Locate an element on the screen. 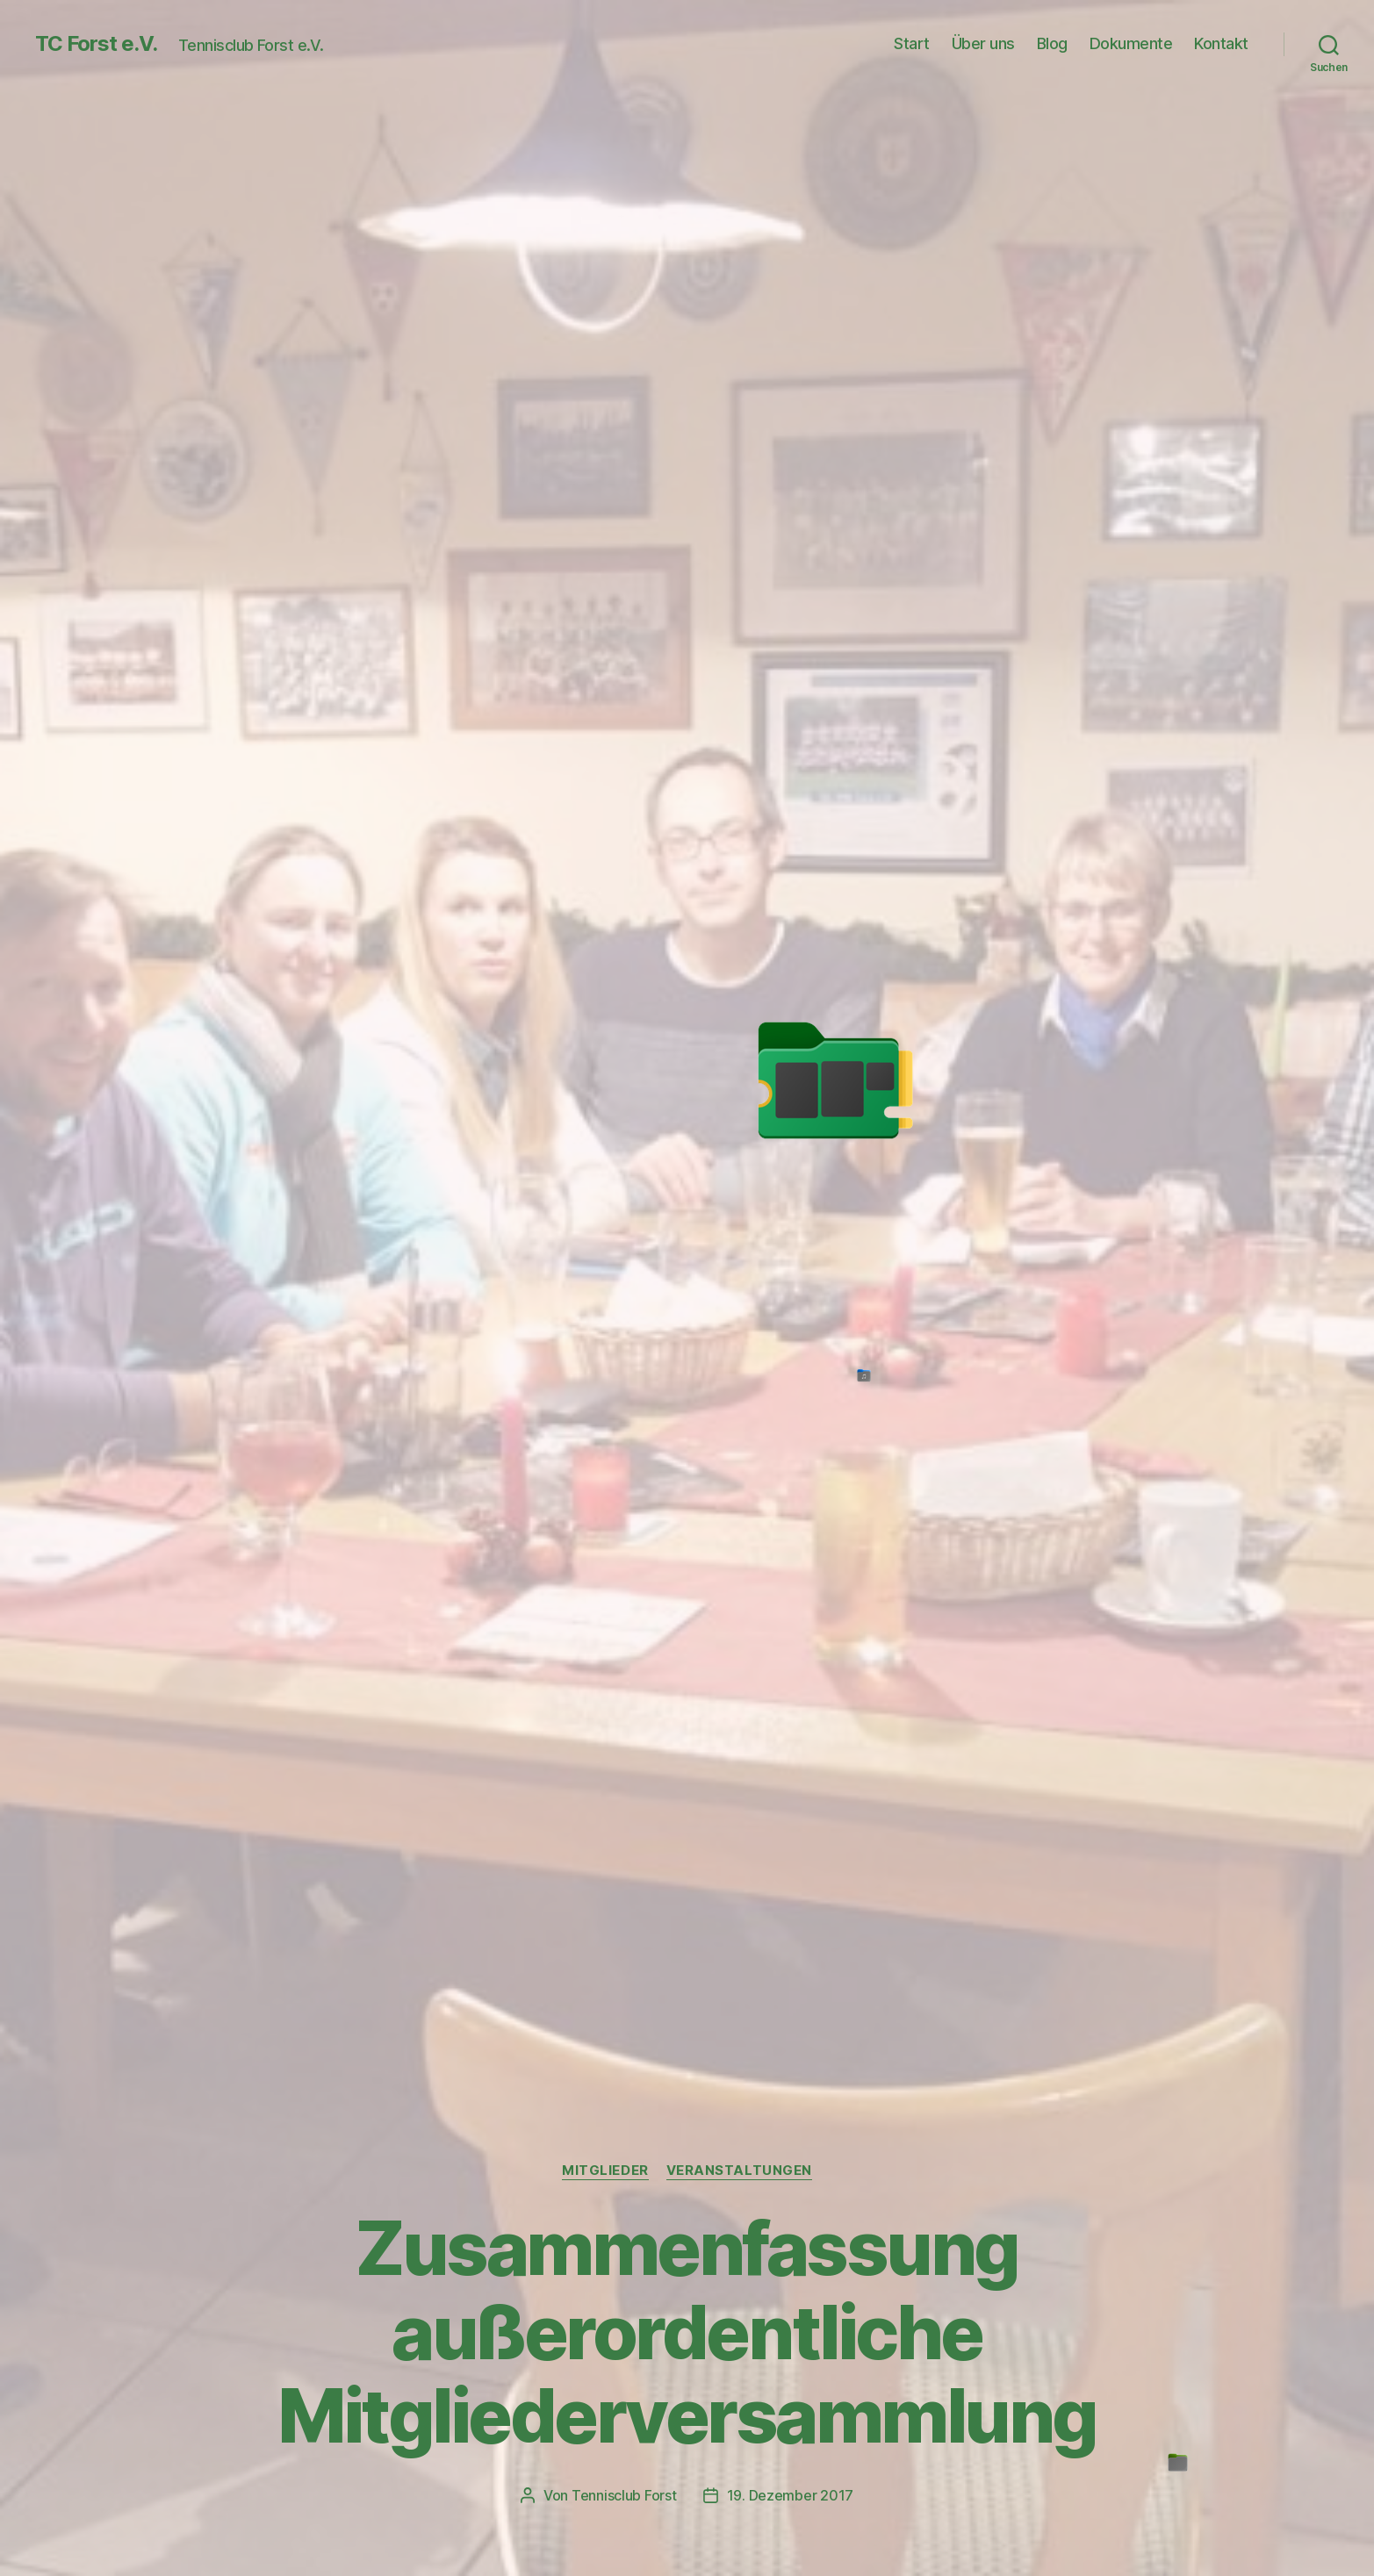 The image size is (1374, 2576). open a folder or directory is located at coordinates (1177, 2462).